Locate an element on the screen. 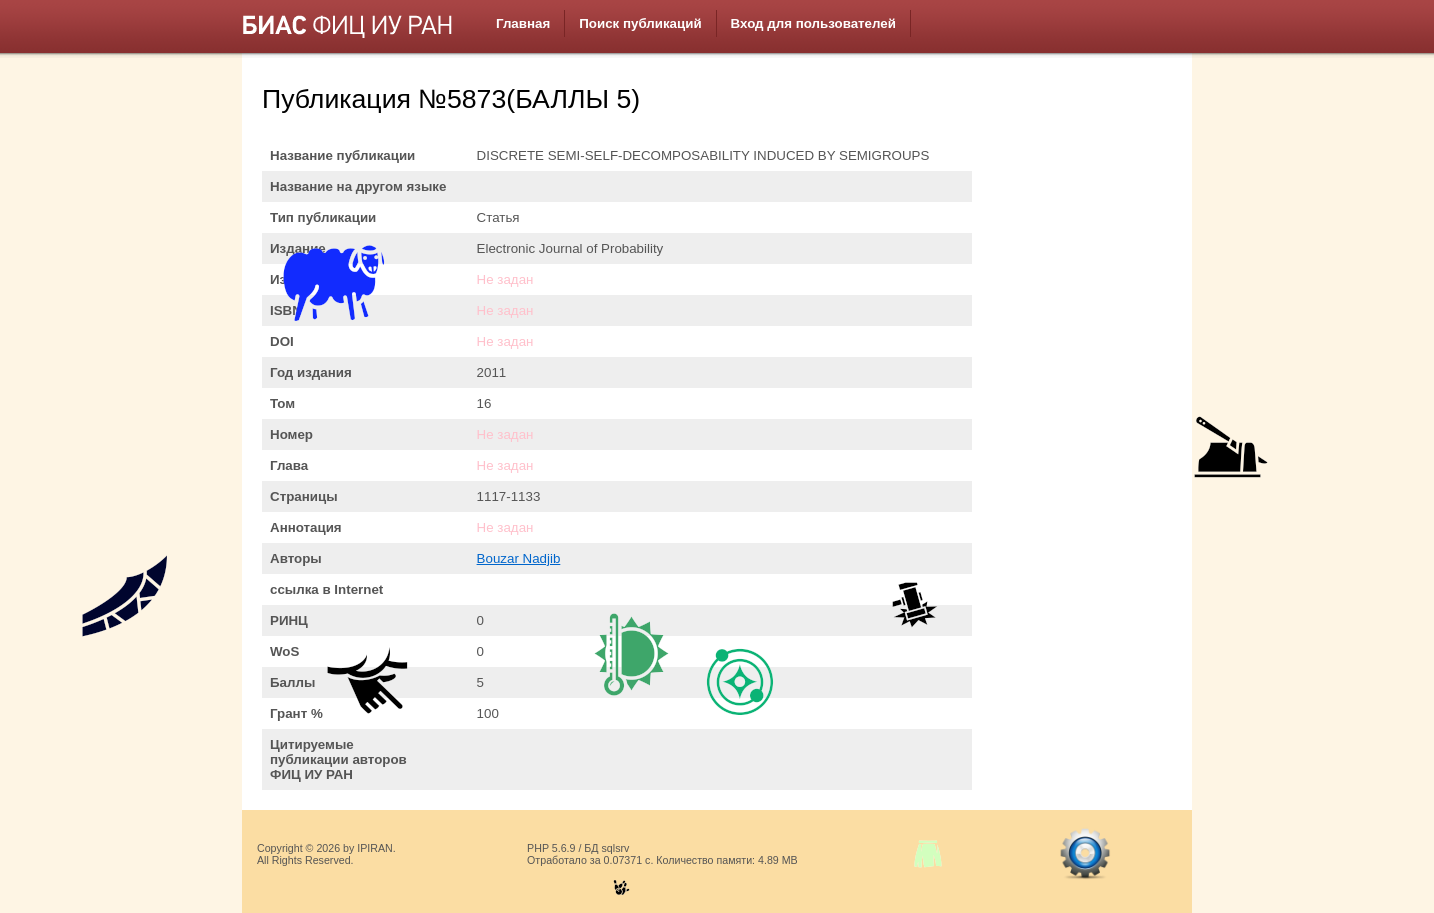  indicates a legal or court-related feature is located at coordinates (915, 605).